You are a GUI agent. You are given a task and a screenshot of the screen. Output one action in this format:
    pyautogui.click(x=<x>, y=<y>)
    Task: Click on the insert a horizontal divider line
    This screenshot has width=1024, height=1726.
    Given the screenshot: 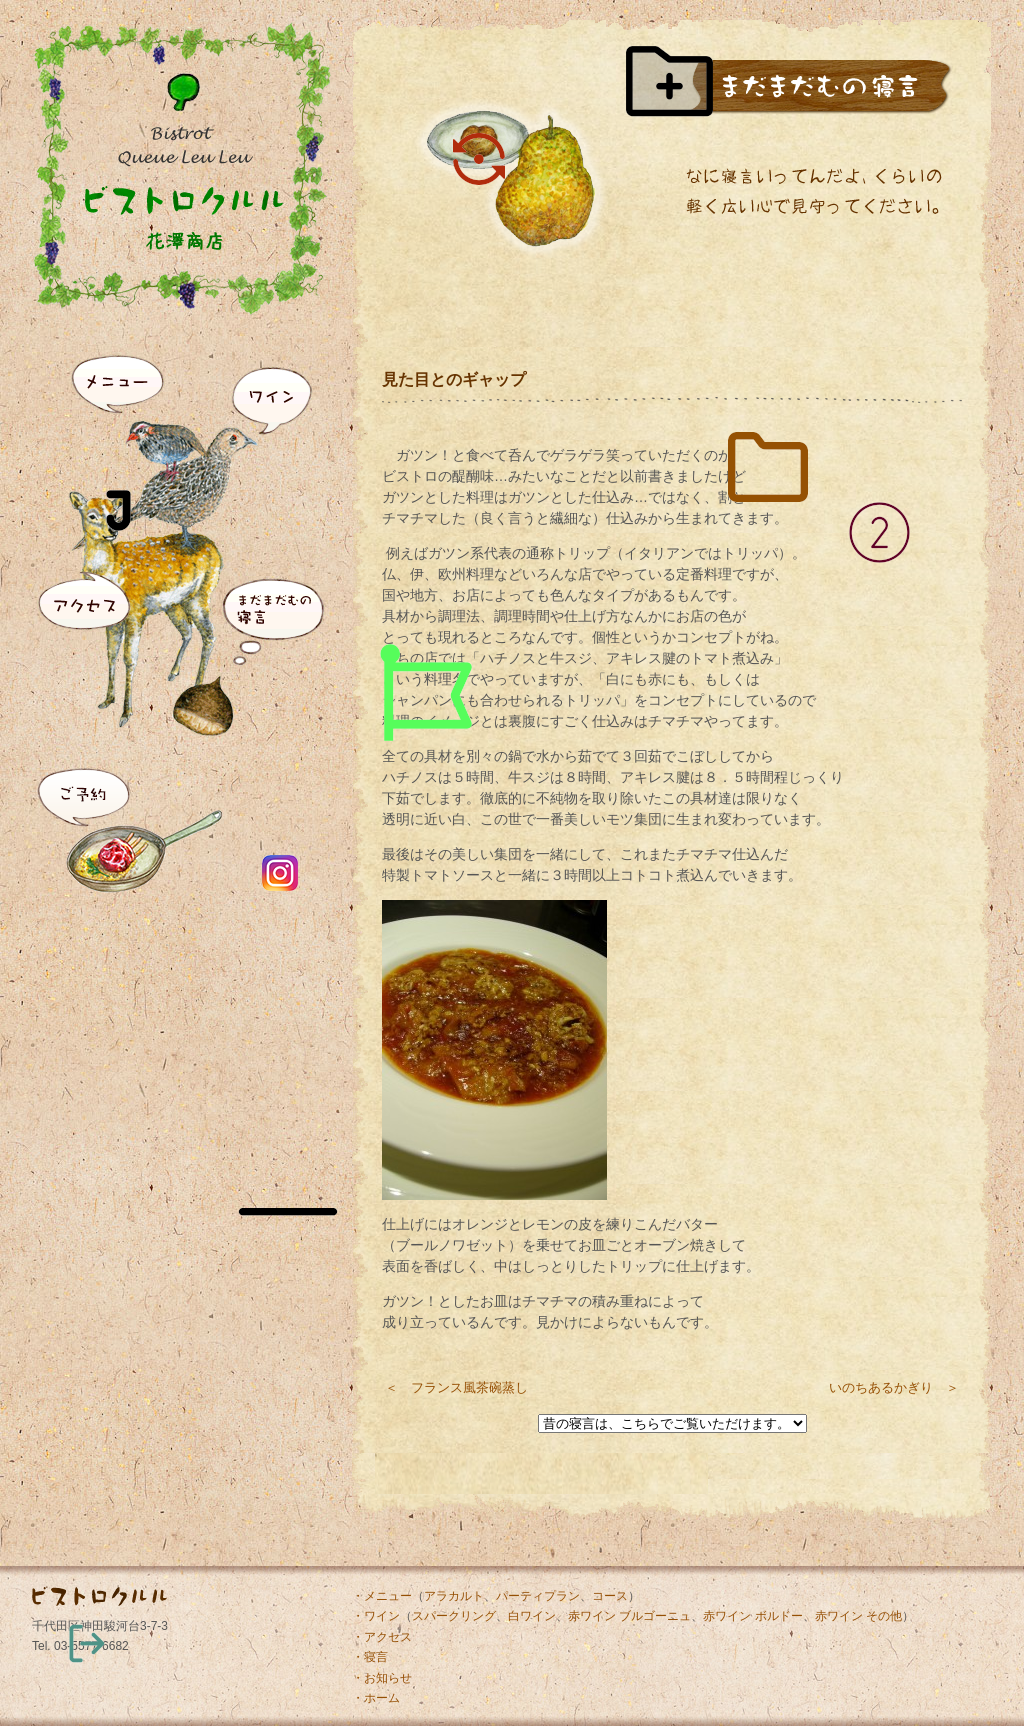 What is the action you would take?
    pyautogui.click(x=288, y=1208)
    